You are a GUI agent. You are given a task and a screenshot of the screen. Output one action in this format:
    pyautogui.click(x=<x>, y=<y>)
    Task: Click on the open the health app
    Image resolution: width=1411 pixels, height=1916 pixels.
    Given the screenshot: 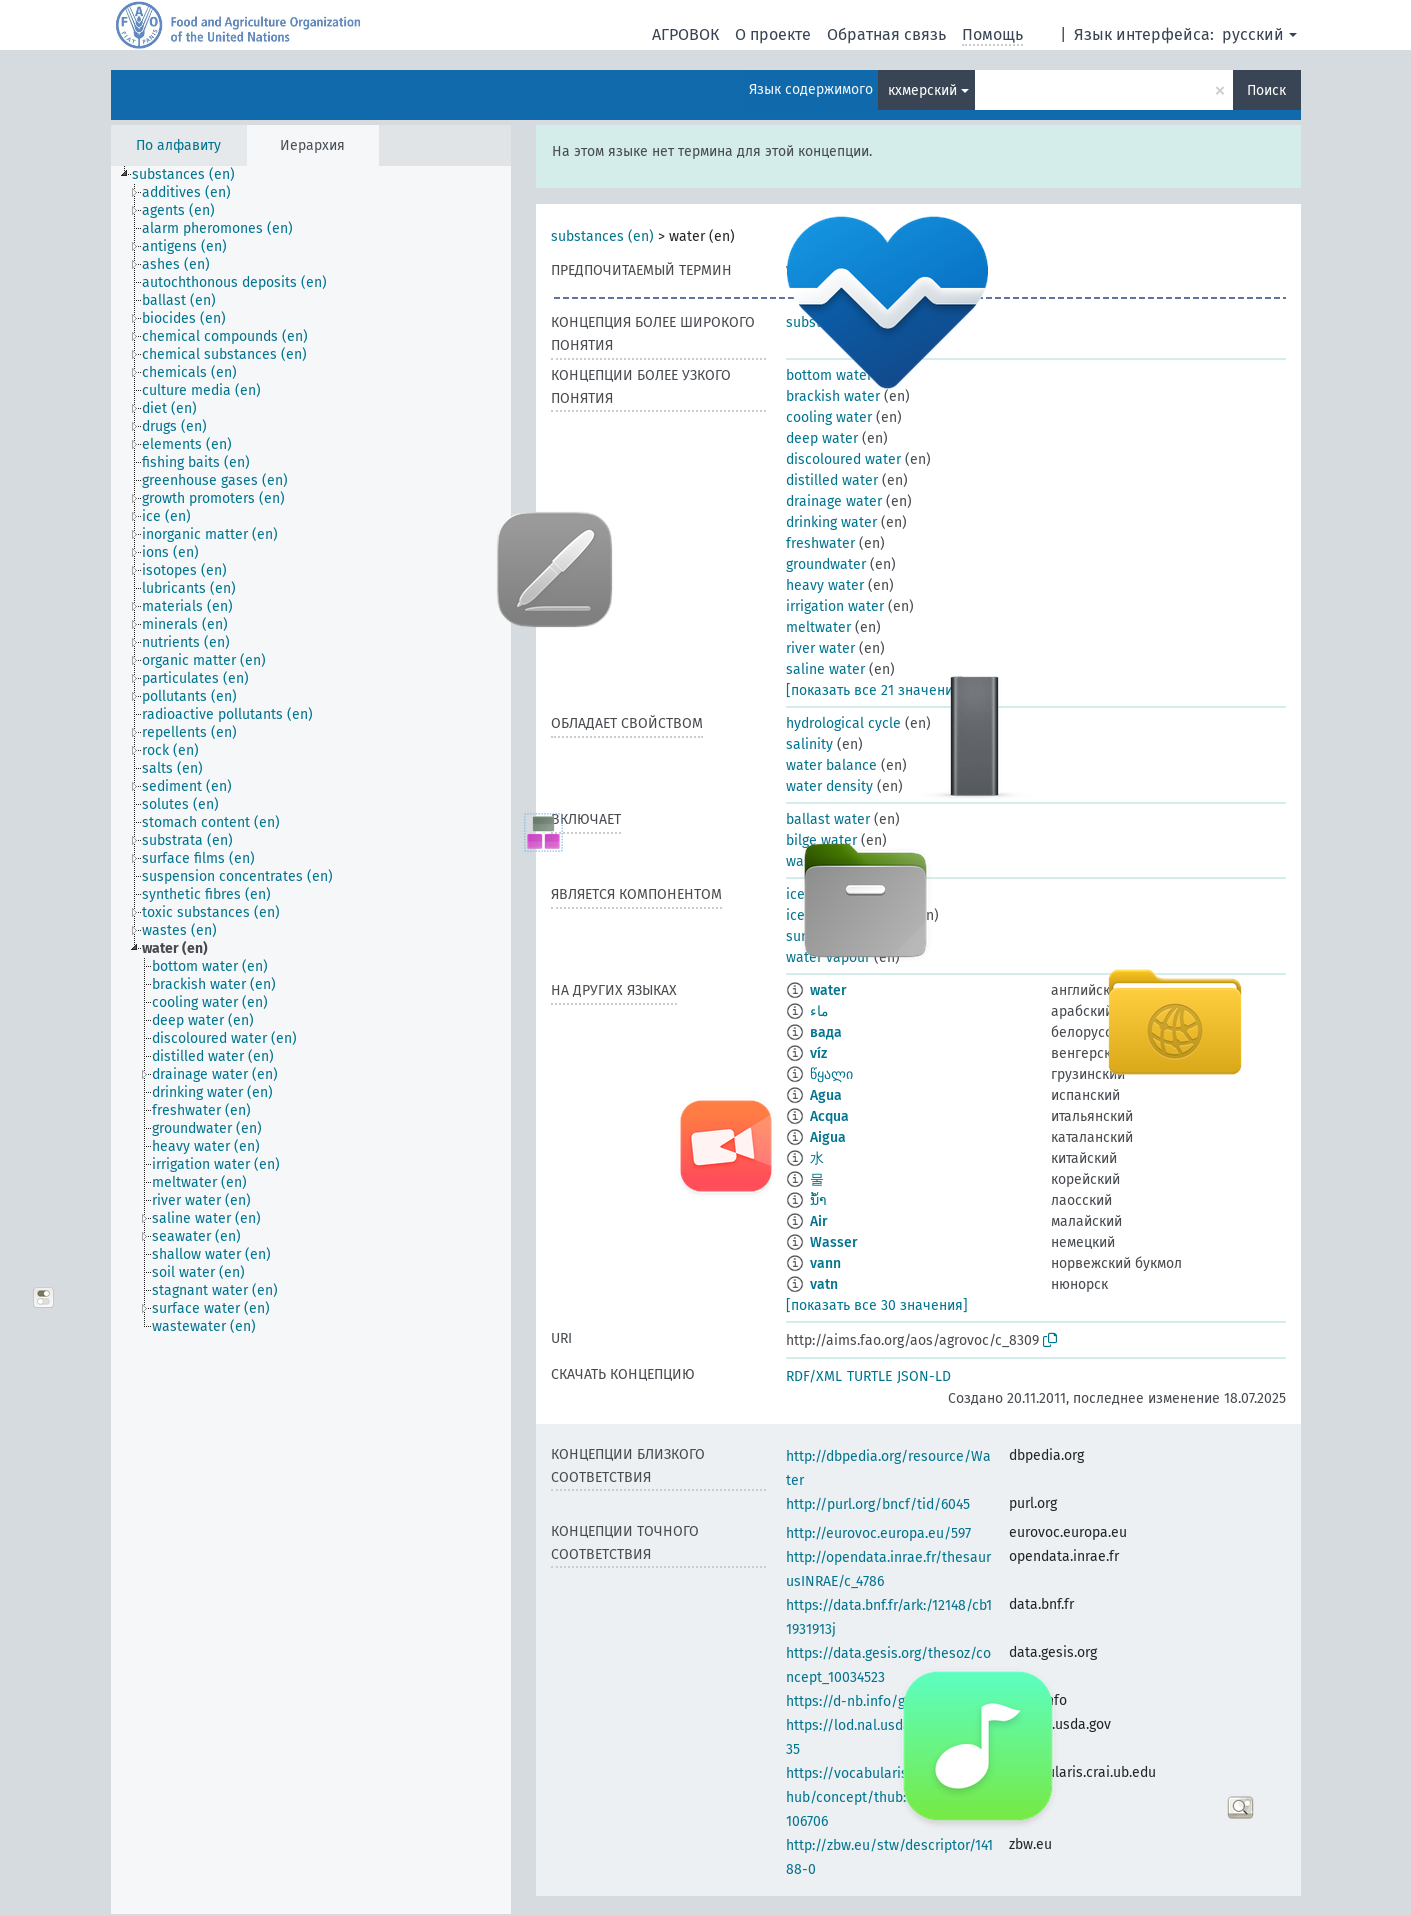 What is the action you would take?
    pyautogui.click(x=887, y=300)
    